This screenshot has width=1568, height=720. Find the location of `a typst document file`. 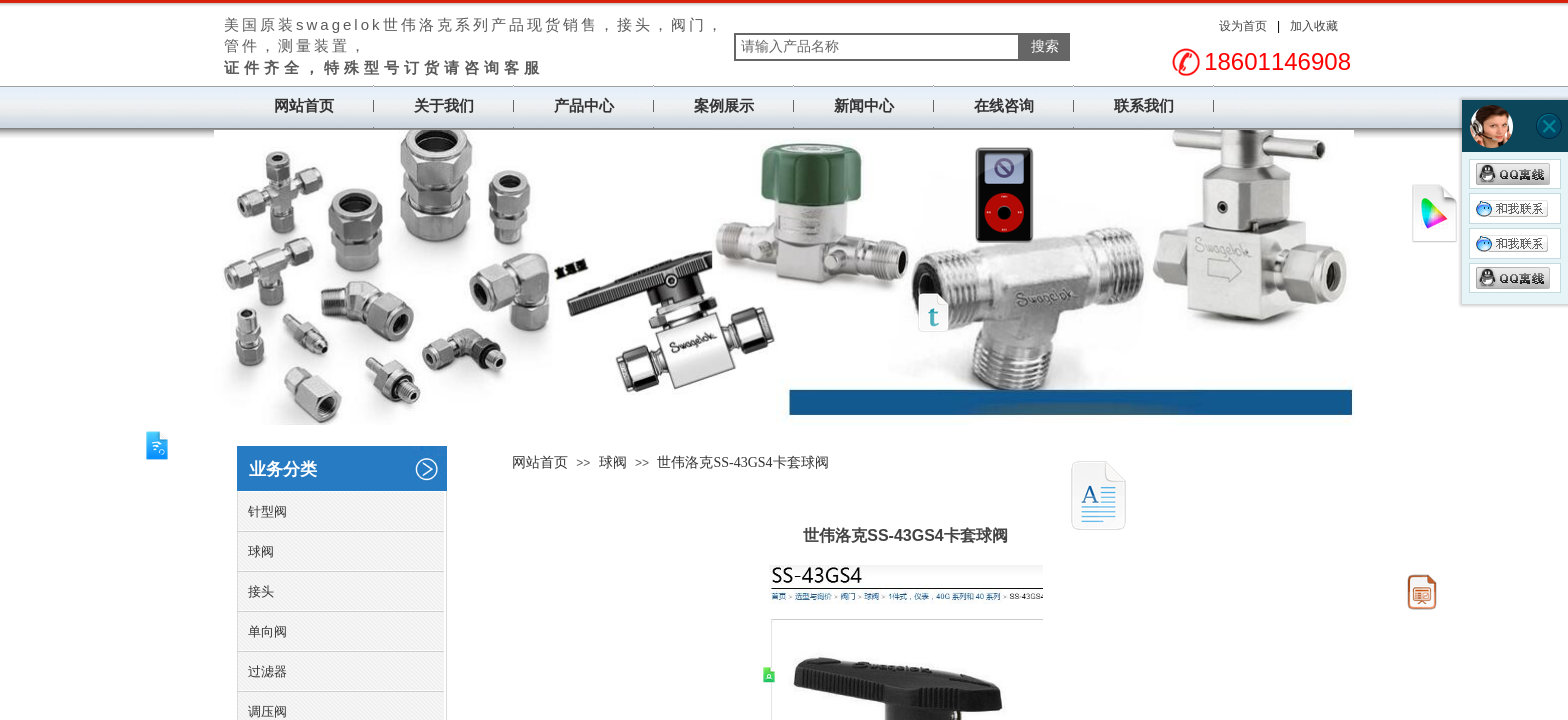

a typst document file is located at coordinates (933, 312).